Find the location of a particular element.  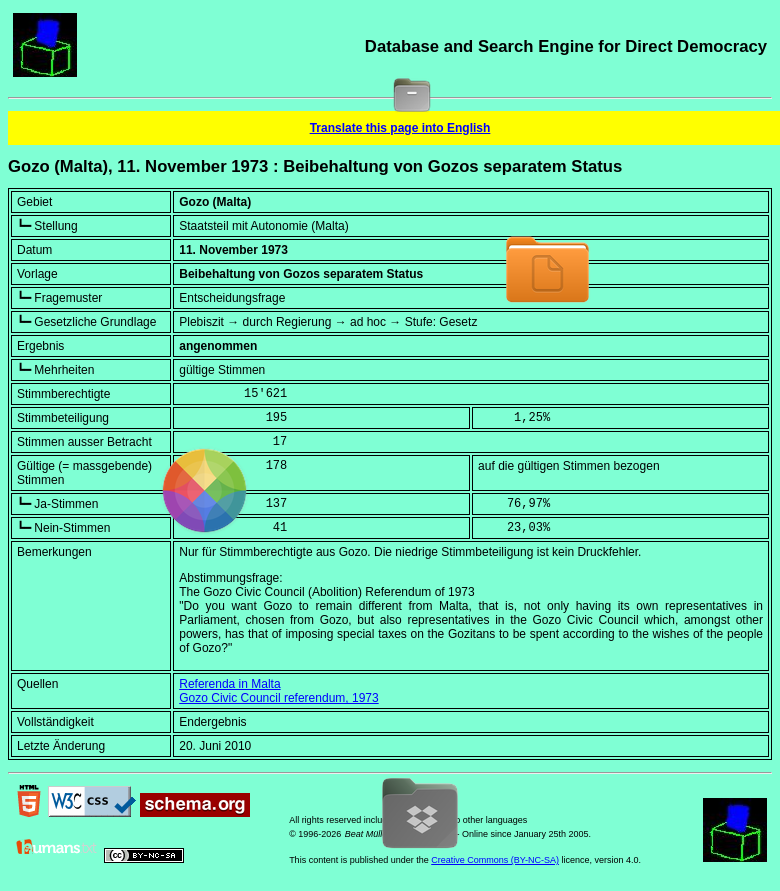

open color preferences or theme settings is located at coordinates (204, 490).